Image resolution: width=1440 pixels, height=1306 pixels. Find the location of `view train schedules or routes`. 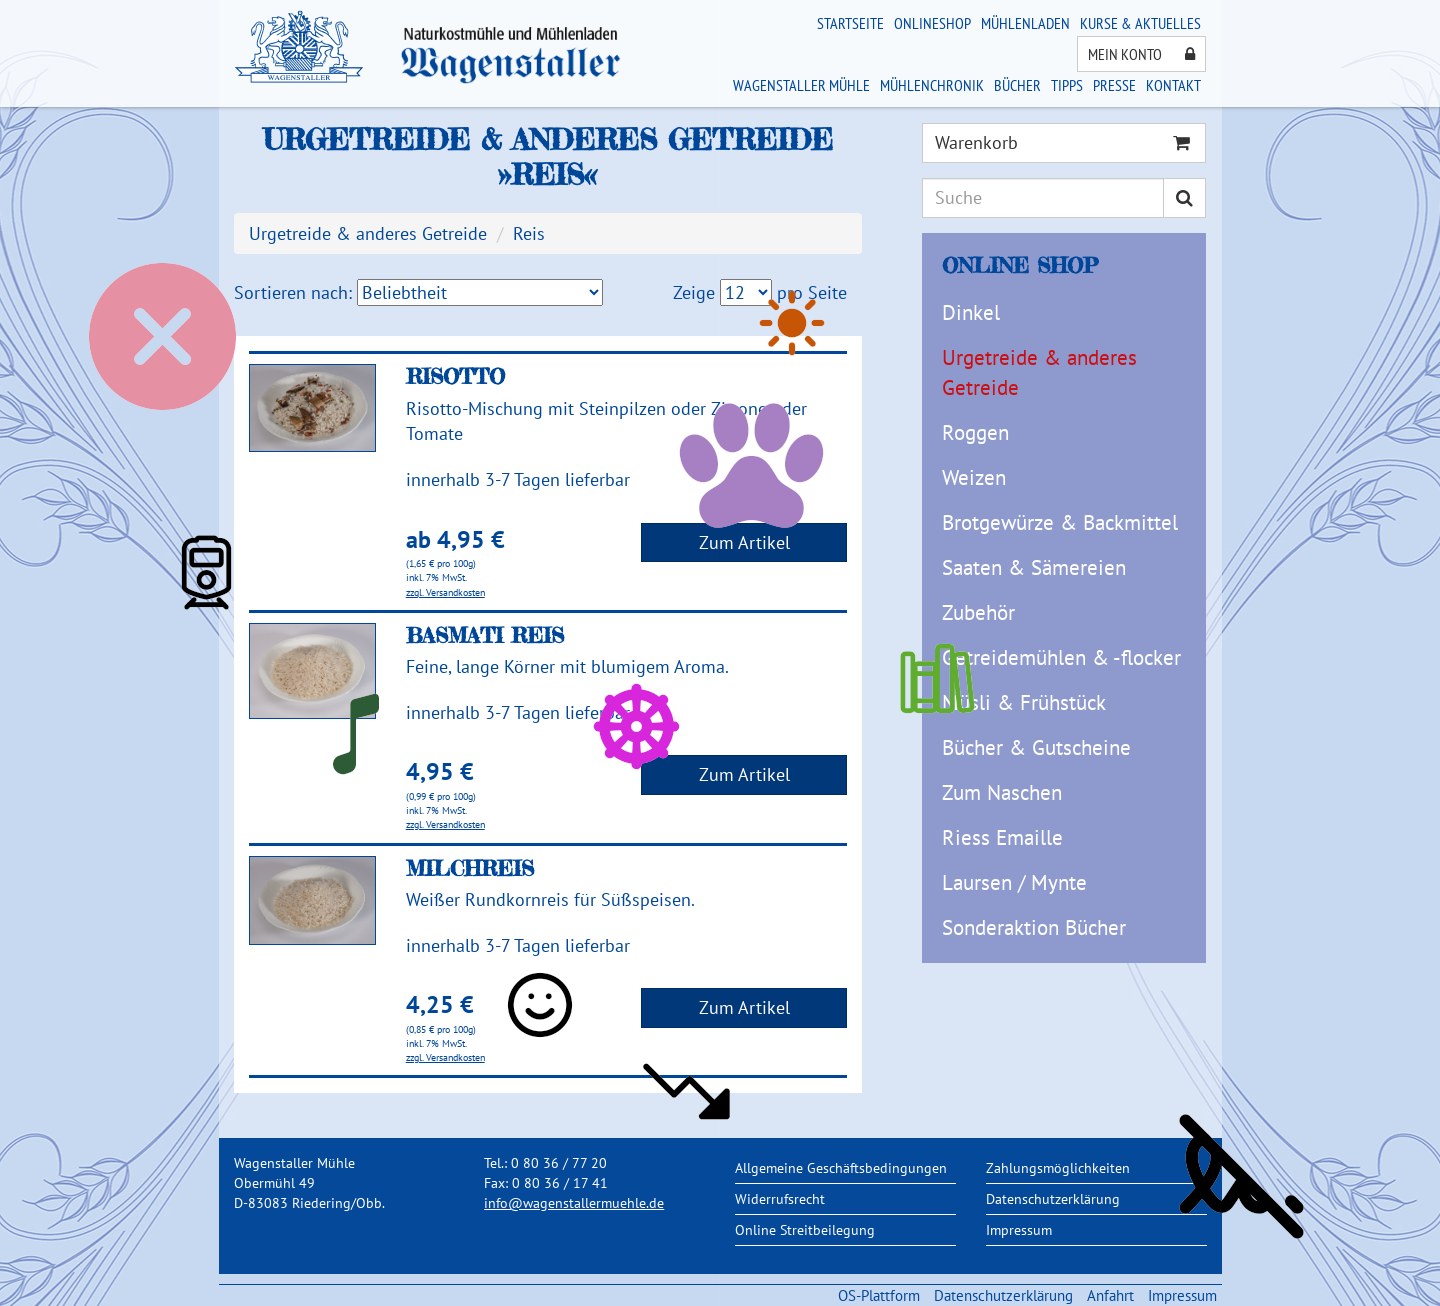

view train schedules or routes is located at coordinates (206, 572).